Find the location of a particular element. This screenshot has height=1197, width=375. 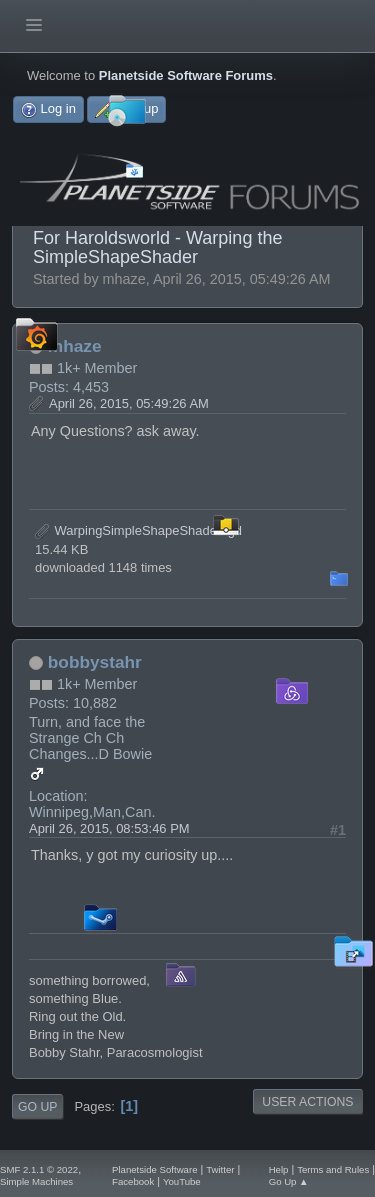

open your Steam games folder is located at coordinates (100, 918).